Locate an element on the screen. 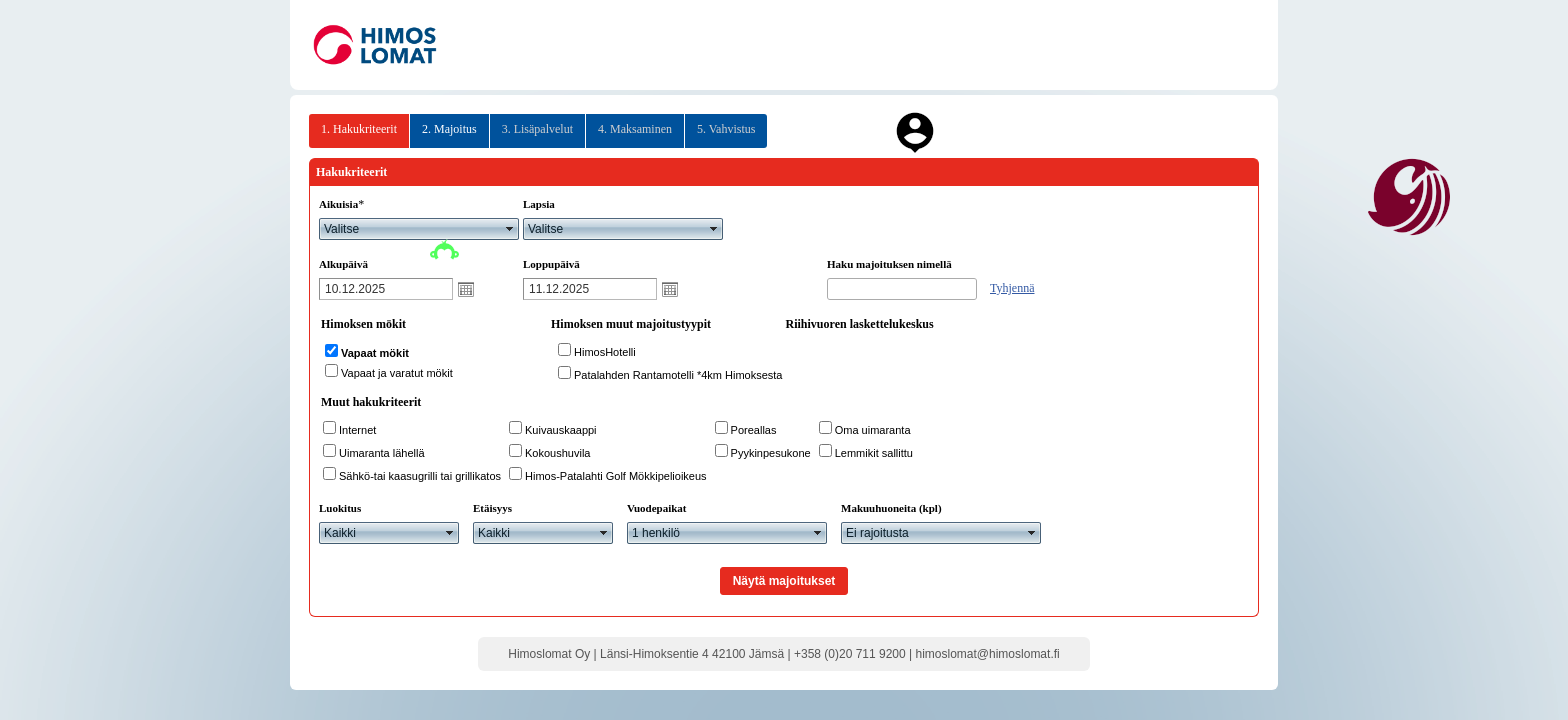  view user profile location is located at coordinates (915, 131).